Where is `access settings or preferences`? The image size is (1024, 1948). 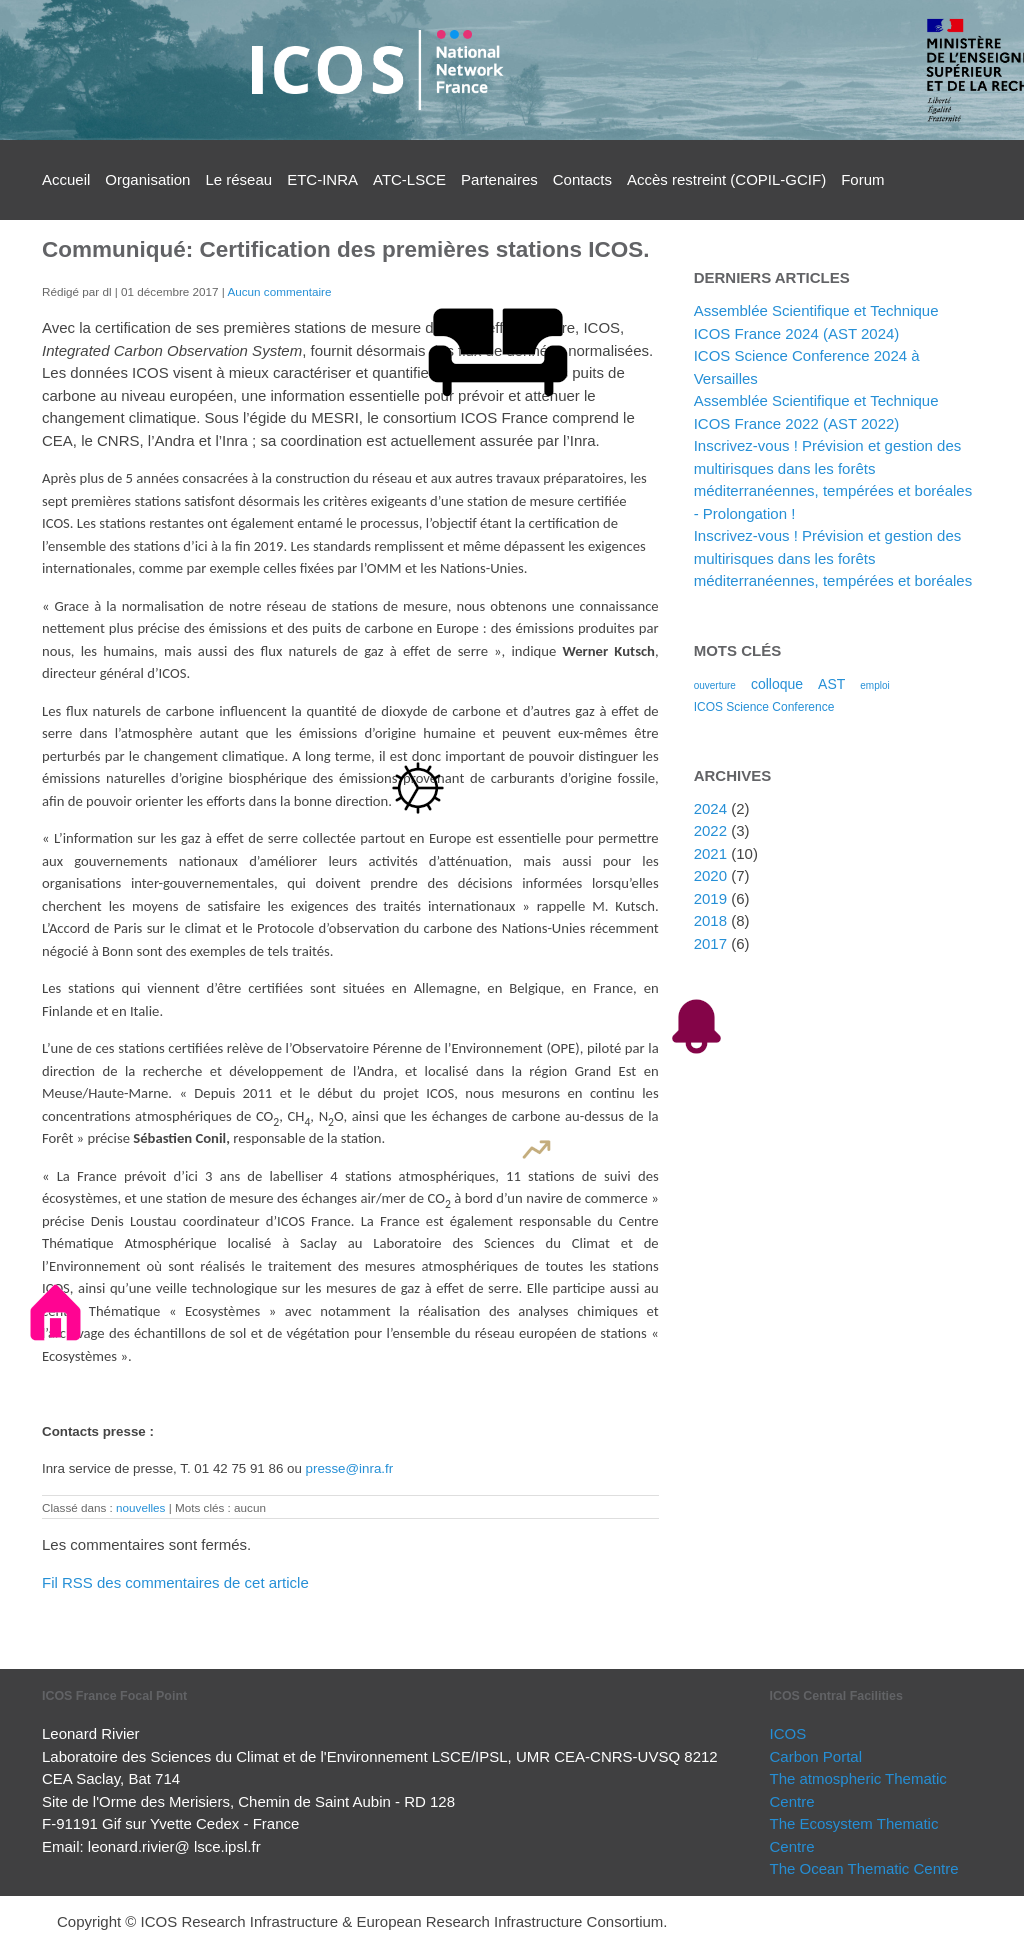
access settings or preferences is located at coordinates (418, 788).